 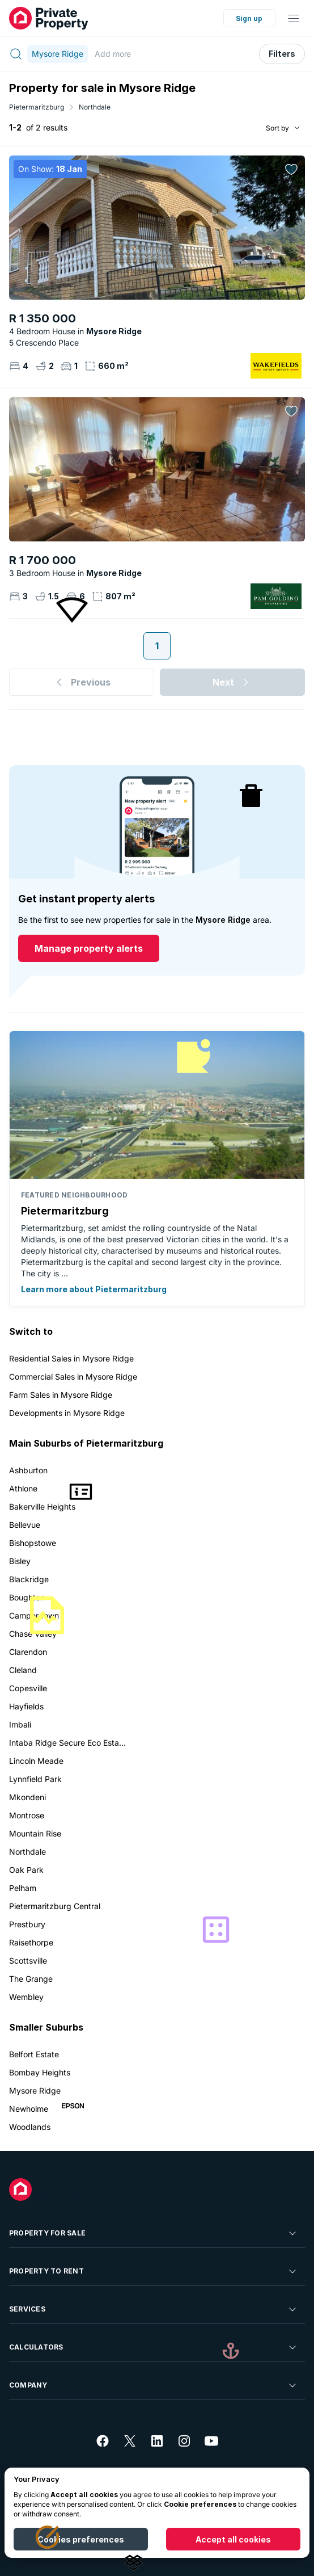 What do you see at coordinates (47, 1615) in the screenshot?
I see `indicates a corrupted or damaged file` at bounding box center [47, 1615].